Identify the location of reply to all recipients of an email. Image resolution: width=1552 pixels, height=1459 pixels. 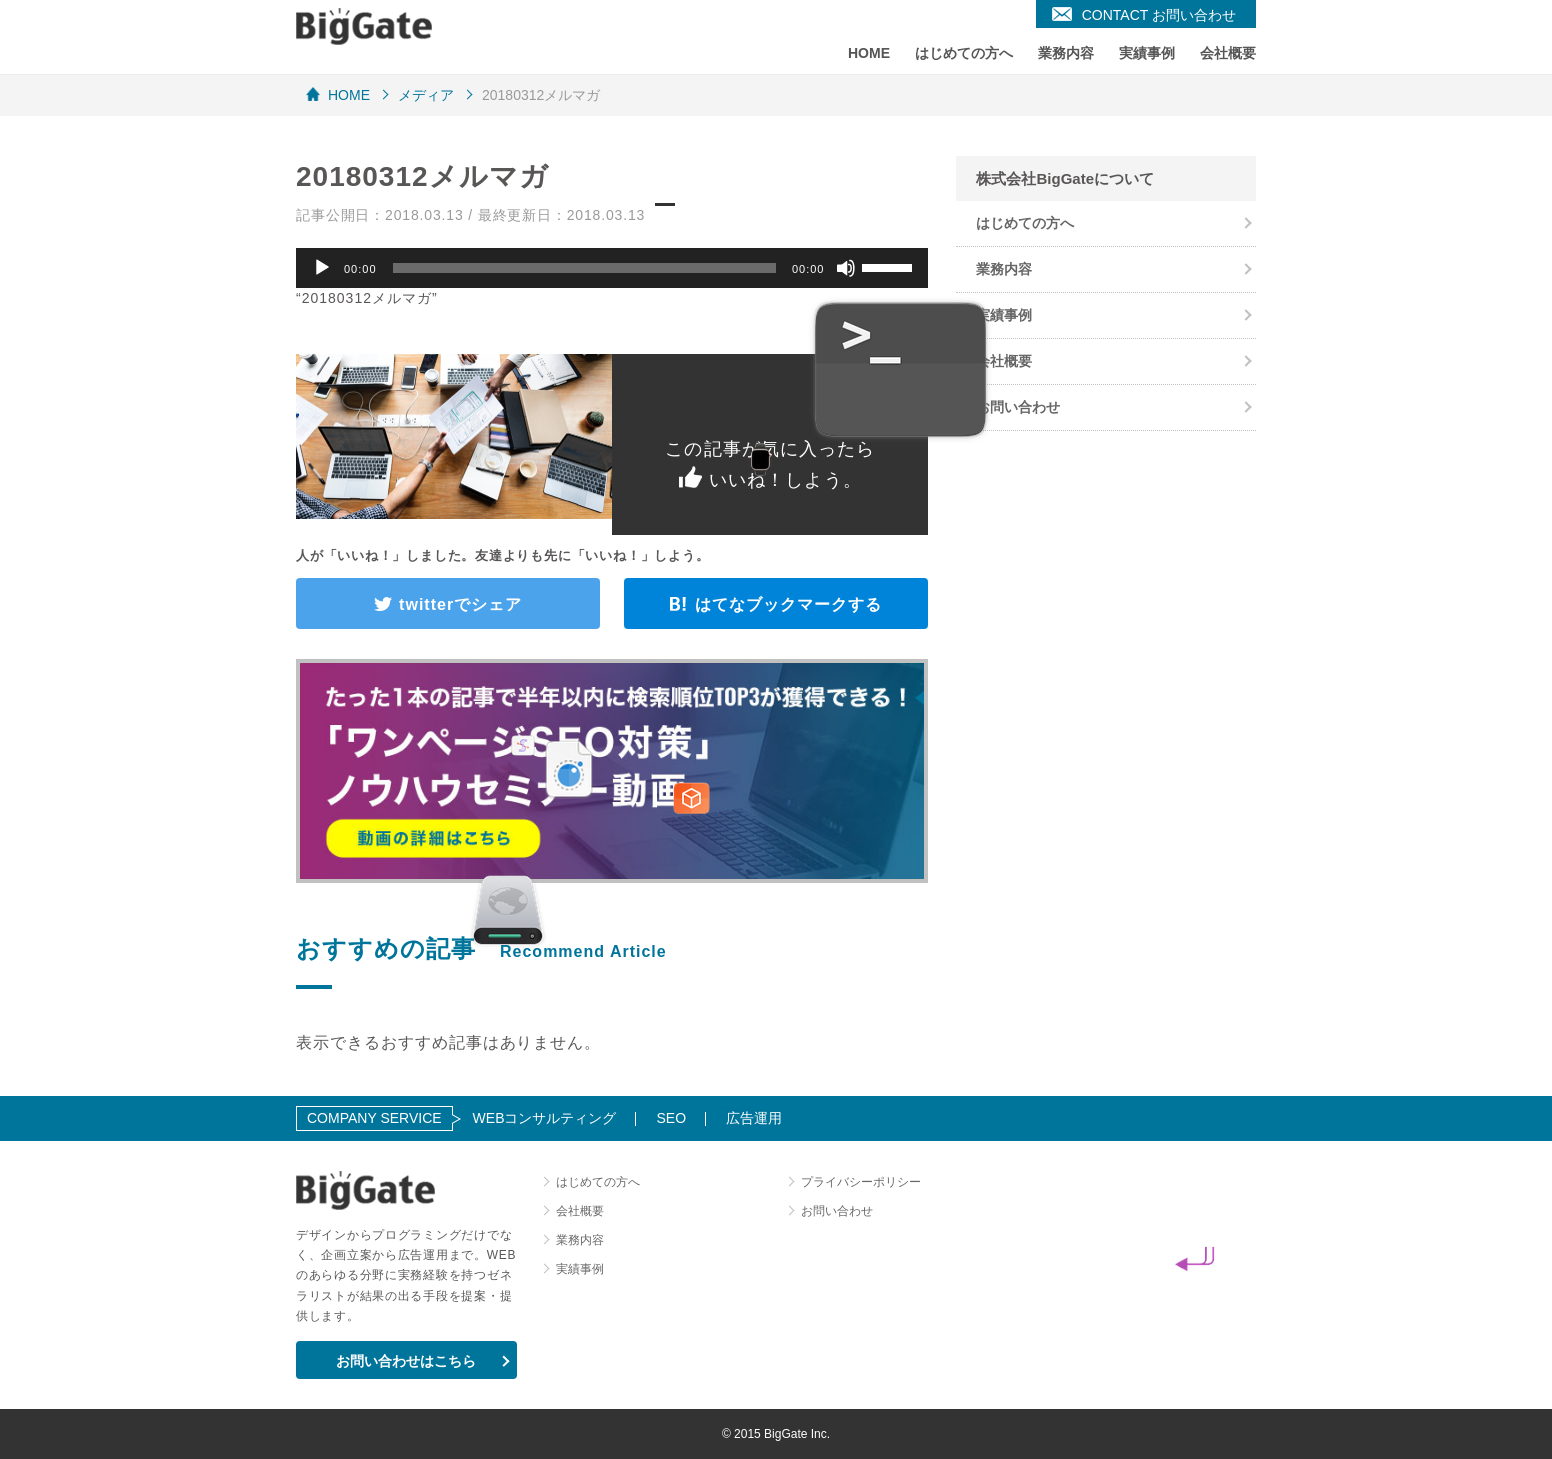
(1194, 1256).